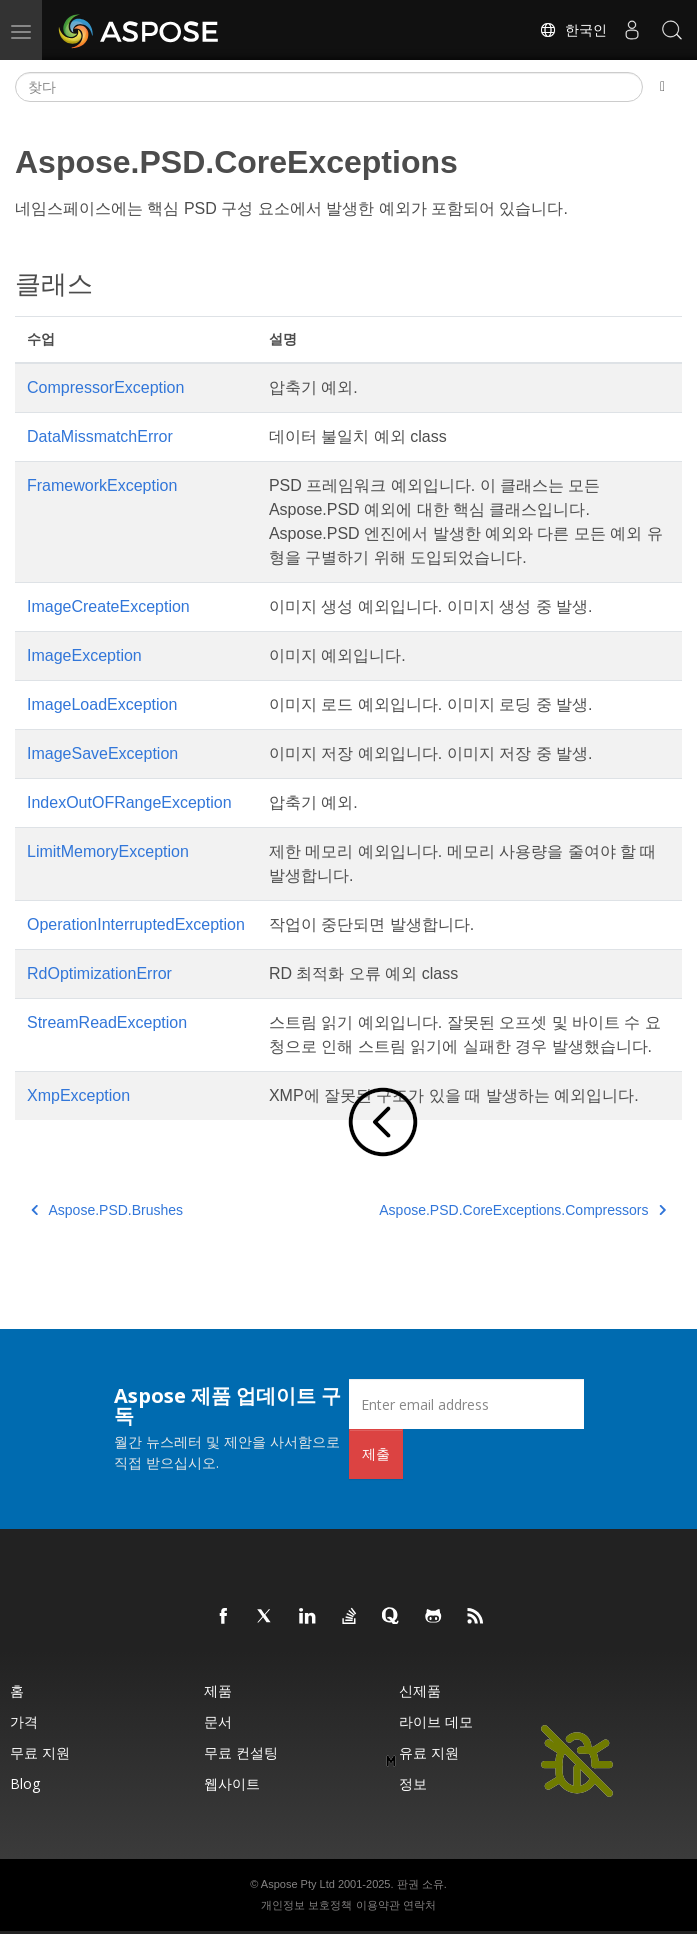 The height and width of the screenshot is (1934, 697). What do you see at coordinates (577, 1761) in the screenshot?
I see `disable bug tracking or debugging mode` at bounding box center [577, 1761].